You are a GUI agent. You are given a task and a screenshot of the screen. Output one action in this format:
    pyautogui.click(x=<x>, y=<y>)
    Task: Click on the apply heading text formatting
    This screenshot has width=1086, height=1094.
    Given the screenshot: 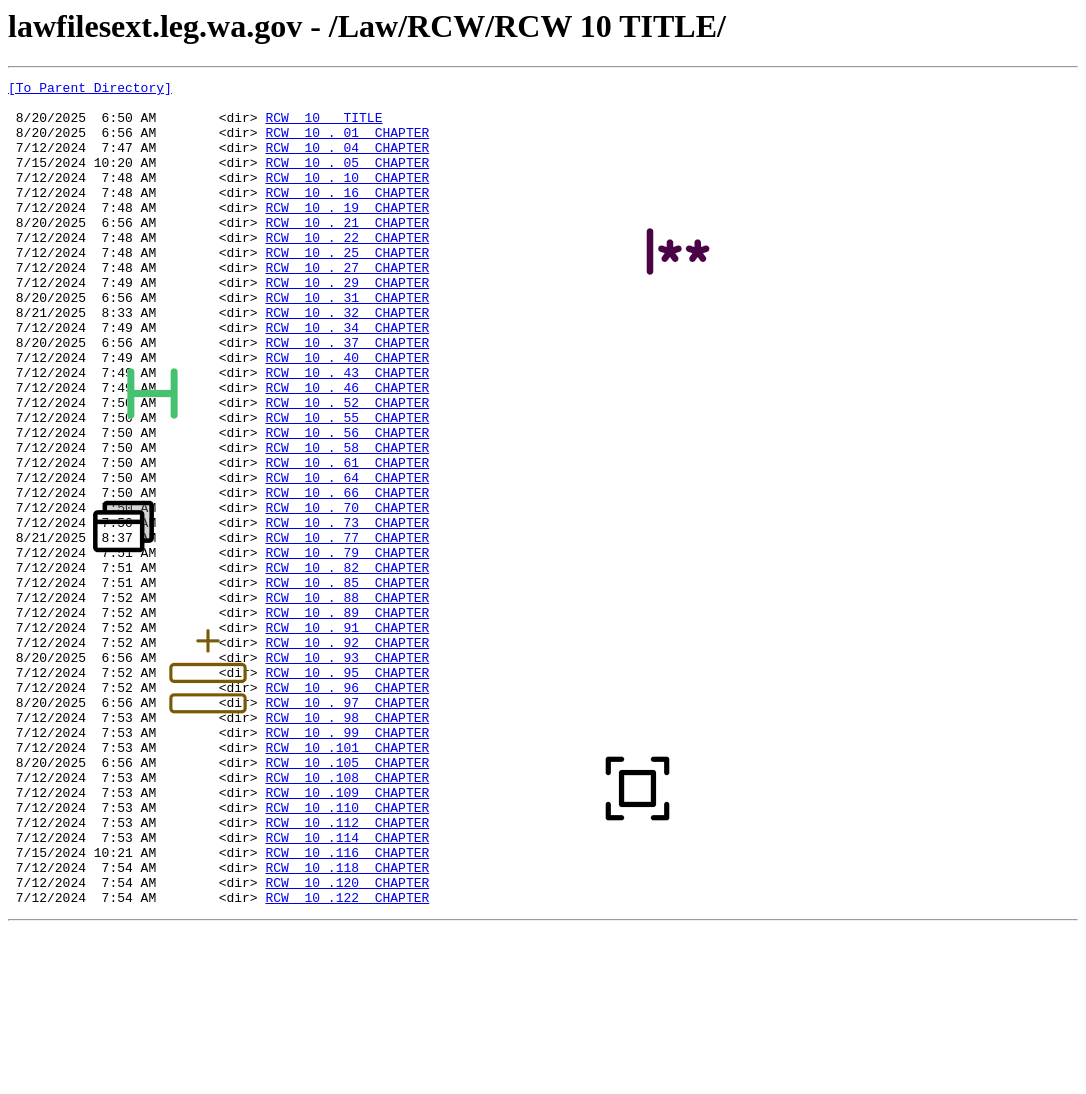 What is the action you would take?
    pyautogui.click(x=152, y=393)
    